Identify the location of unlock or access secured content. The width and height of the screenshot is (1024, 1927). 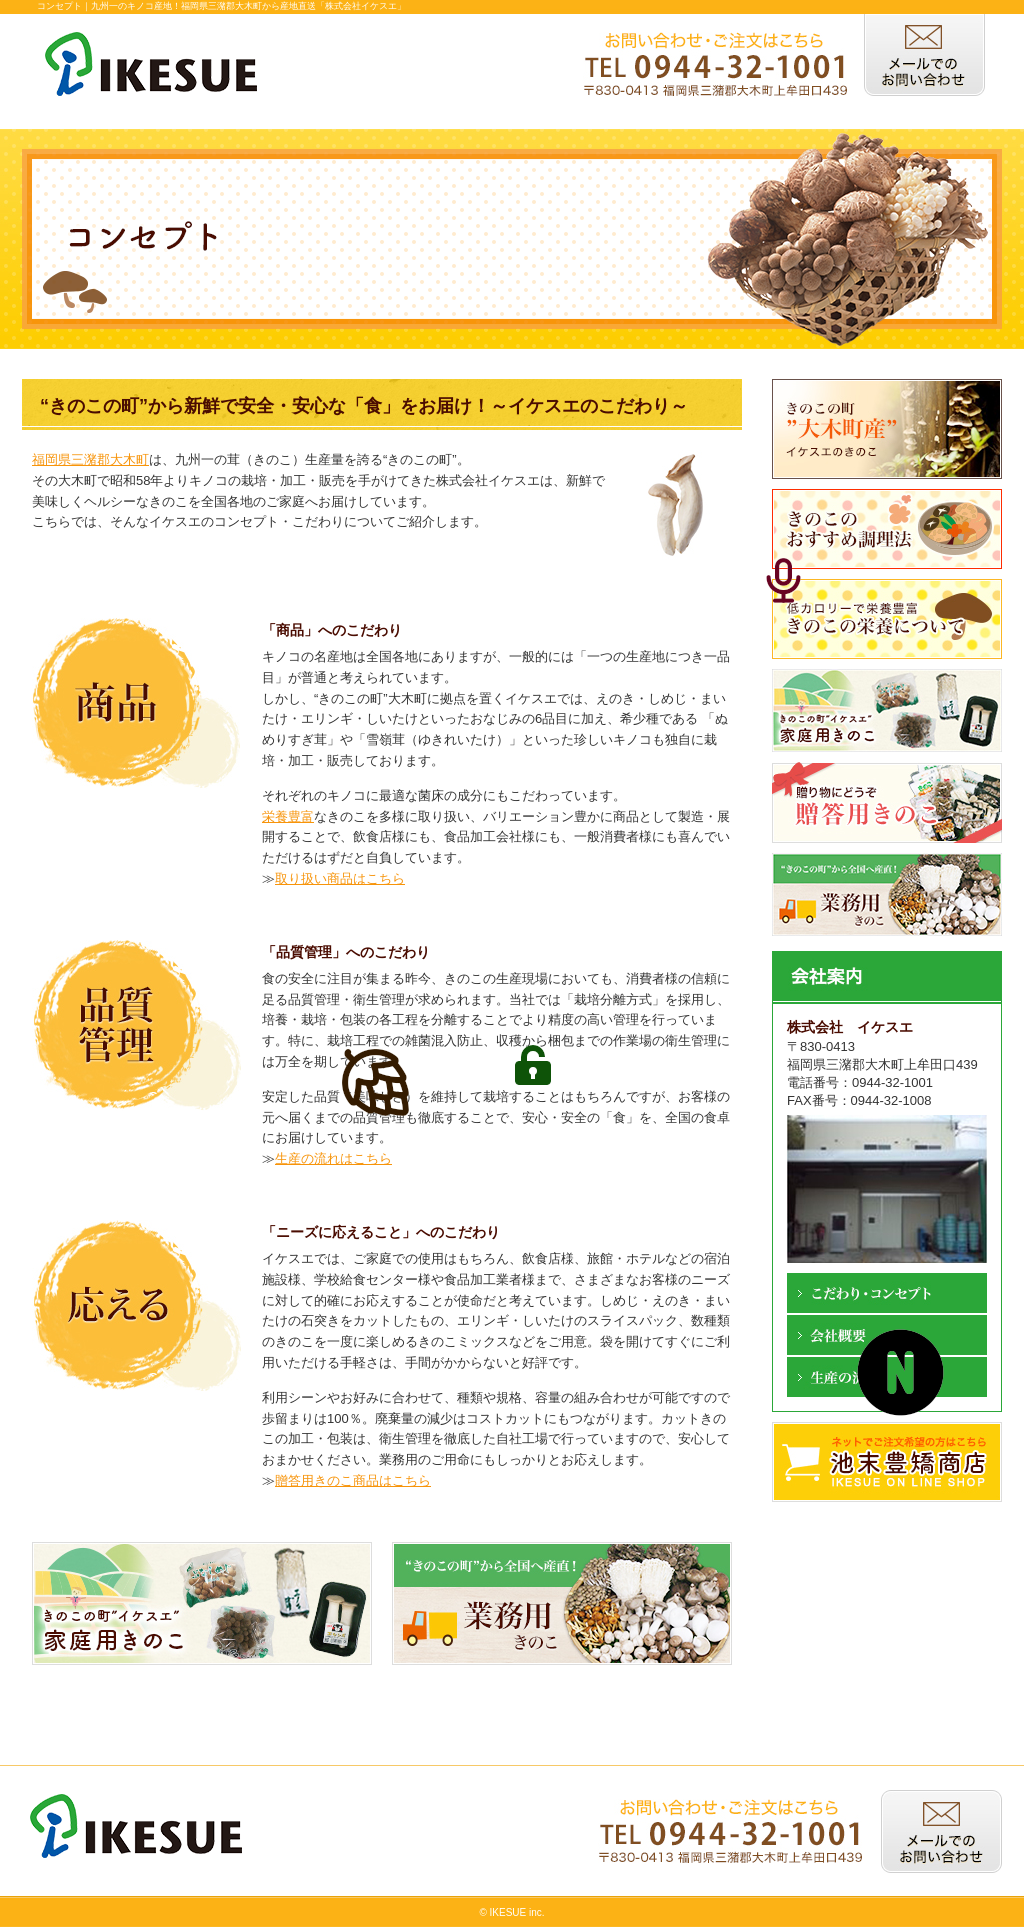
(533, 1065).